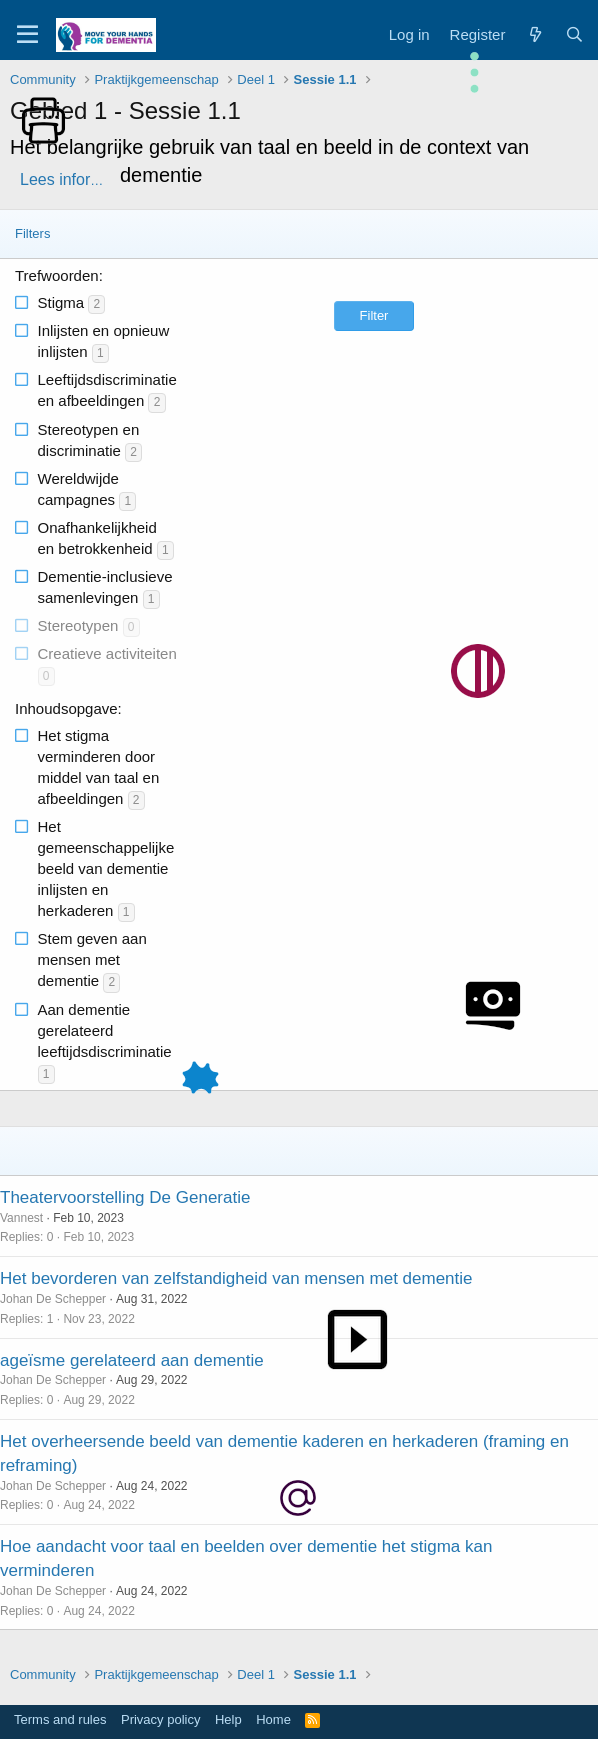  What do you see at coordinates (474, 72) in the screenshot?
I see `open more options menu` at bounding box center [474, 72].